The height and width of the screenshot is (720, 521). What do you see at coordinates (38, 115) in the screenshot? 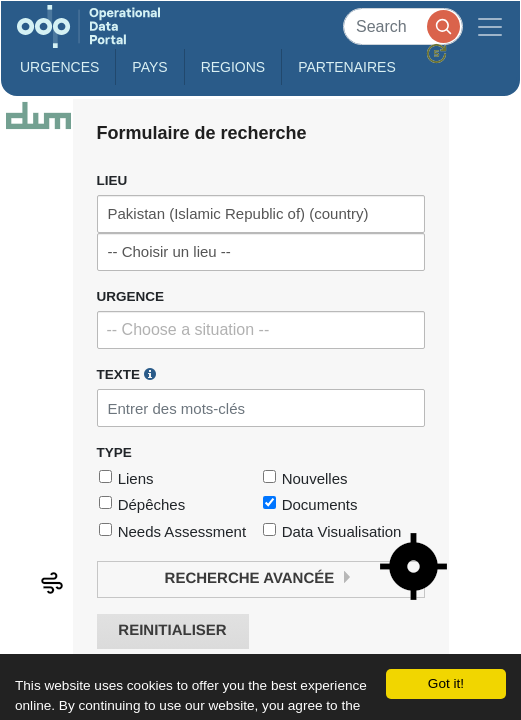
I see `dwm window manager logo` at bounding box center [38, 115].